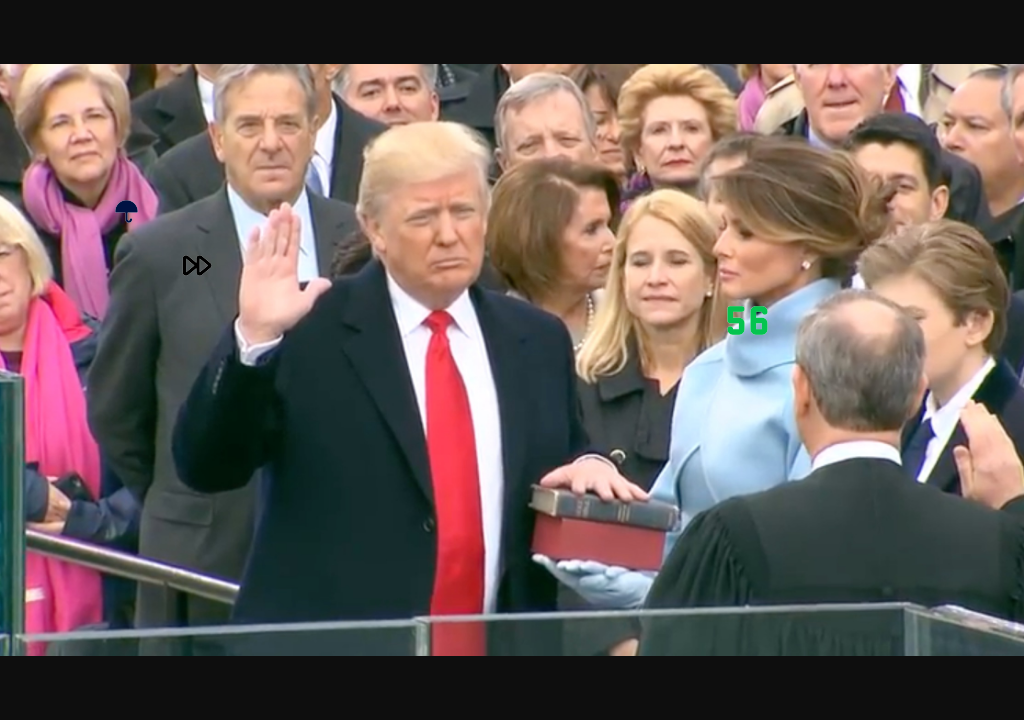 This screenshot has height=720, width=1024. Describe the element at coordinates (195, 265) in the screenshot. I see `fast forward media playback` at that location.